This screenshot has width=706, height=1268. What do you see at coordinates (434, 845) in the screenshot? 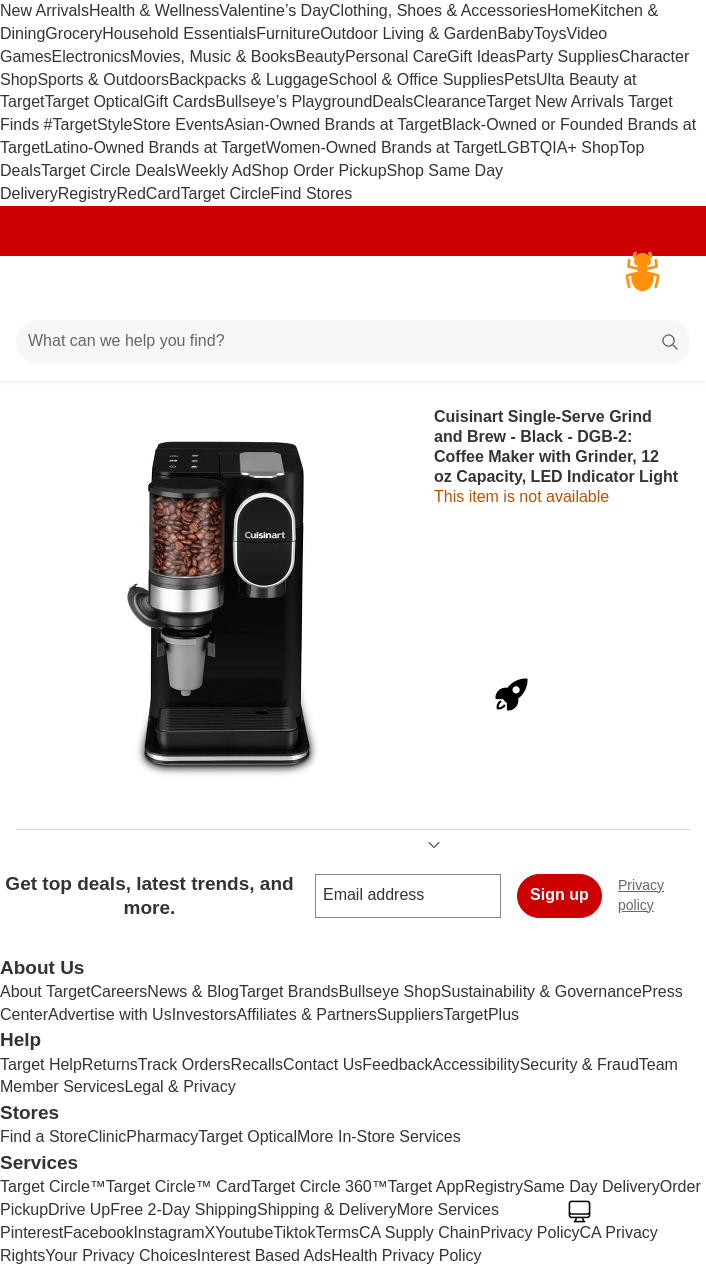
I see `expand a dropdown menu or section` at bounding box center [434, 845].